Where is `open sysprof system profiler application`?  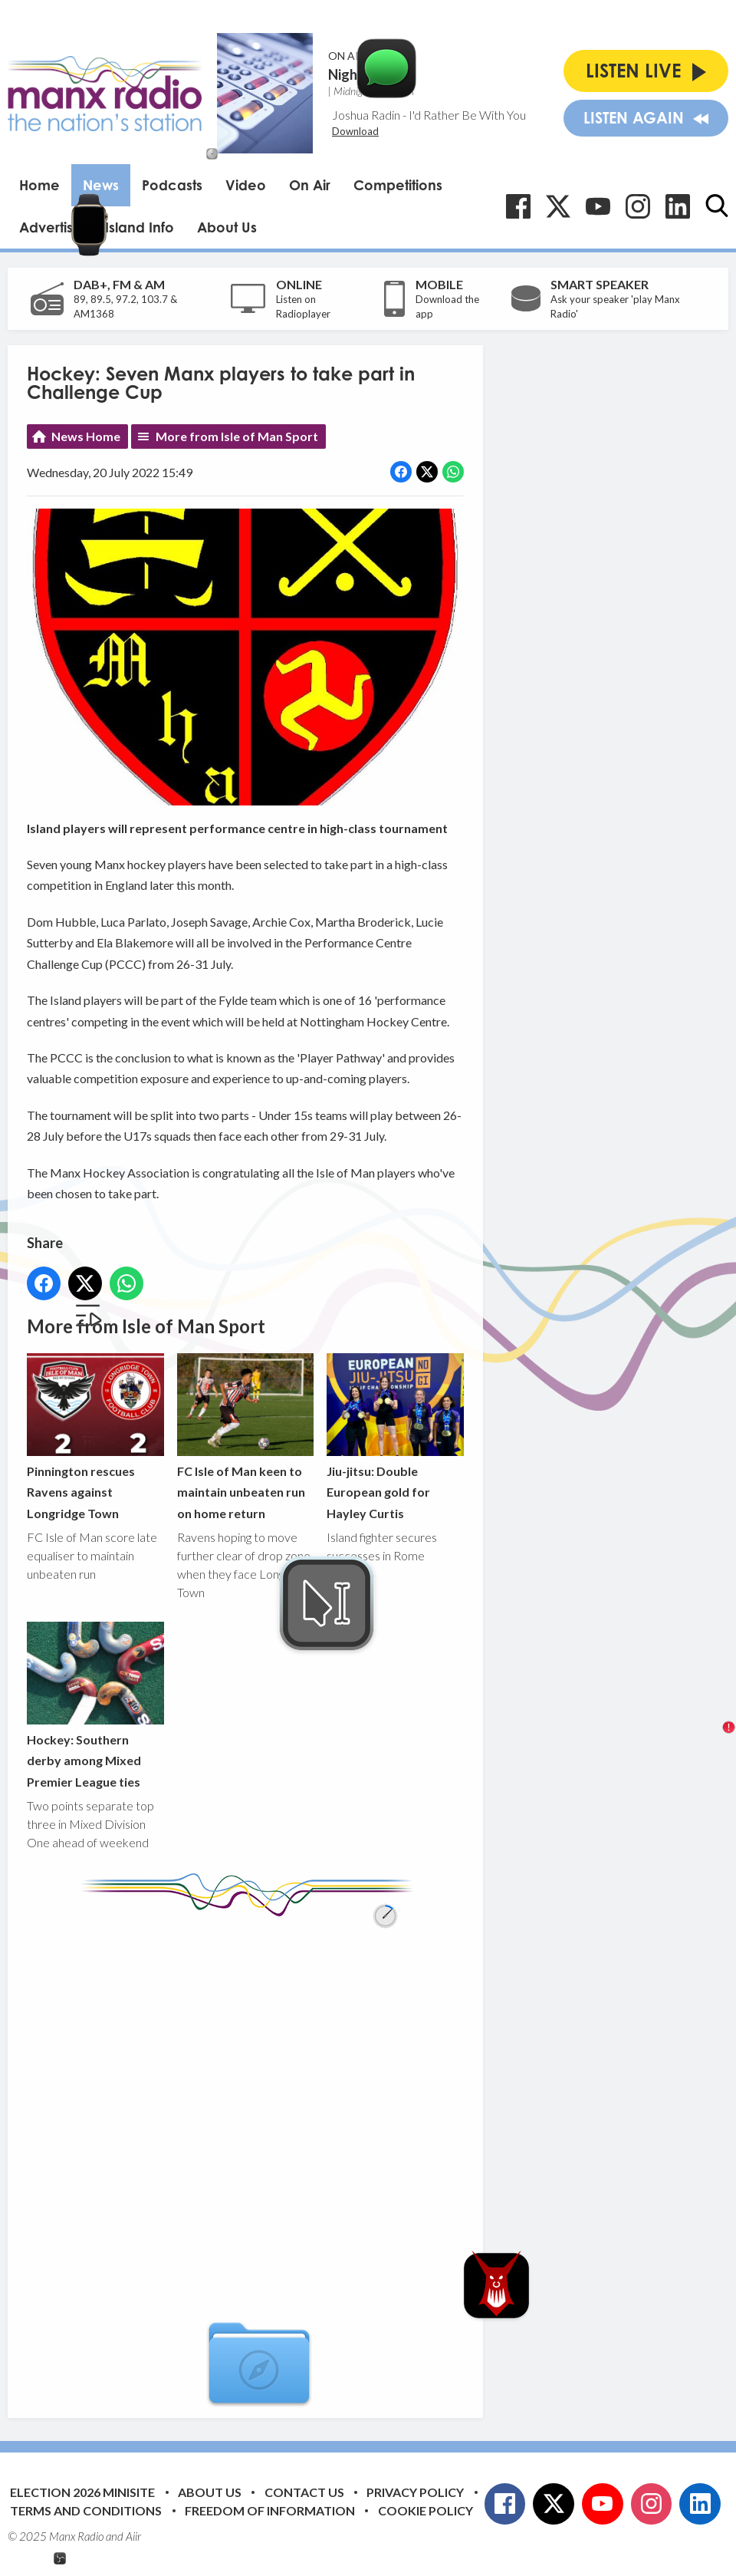
open sysprof system profiler application is located at coordinates (385, 1916).